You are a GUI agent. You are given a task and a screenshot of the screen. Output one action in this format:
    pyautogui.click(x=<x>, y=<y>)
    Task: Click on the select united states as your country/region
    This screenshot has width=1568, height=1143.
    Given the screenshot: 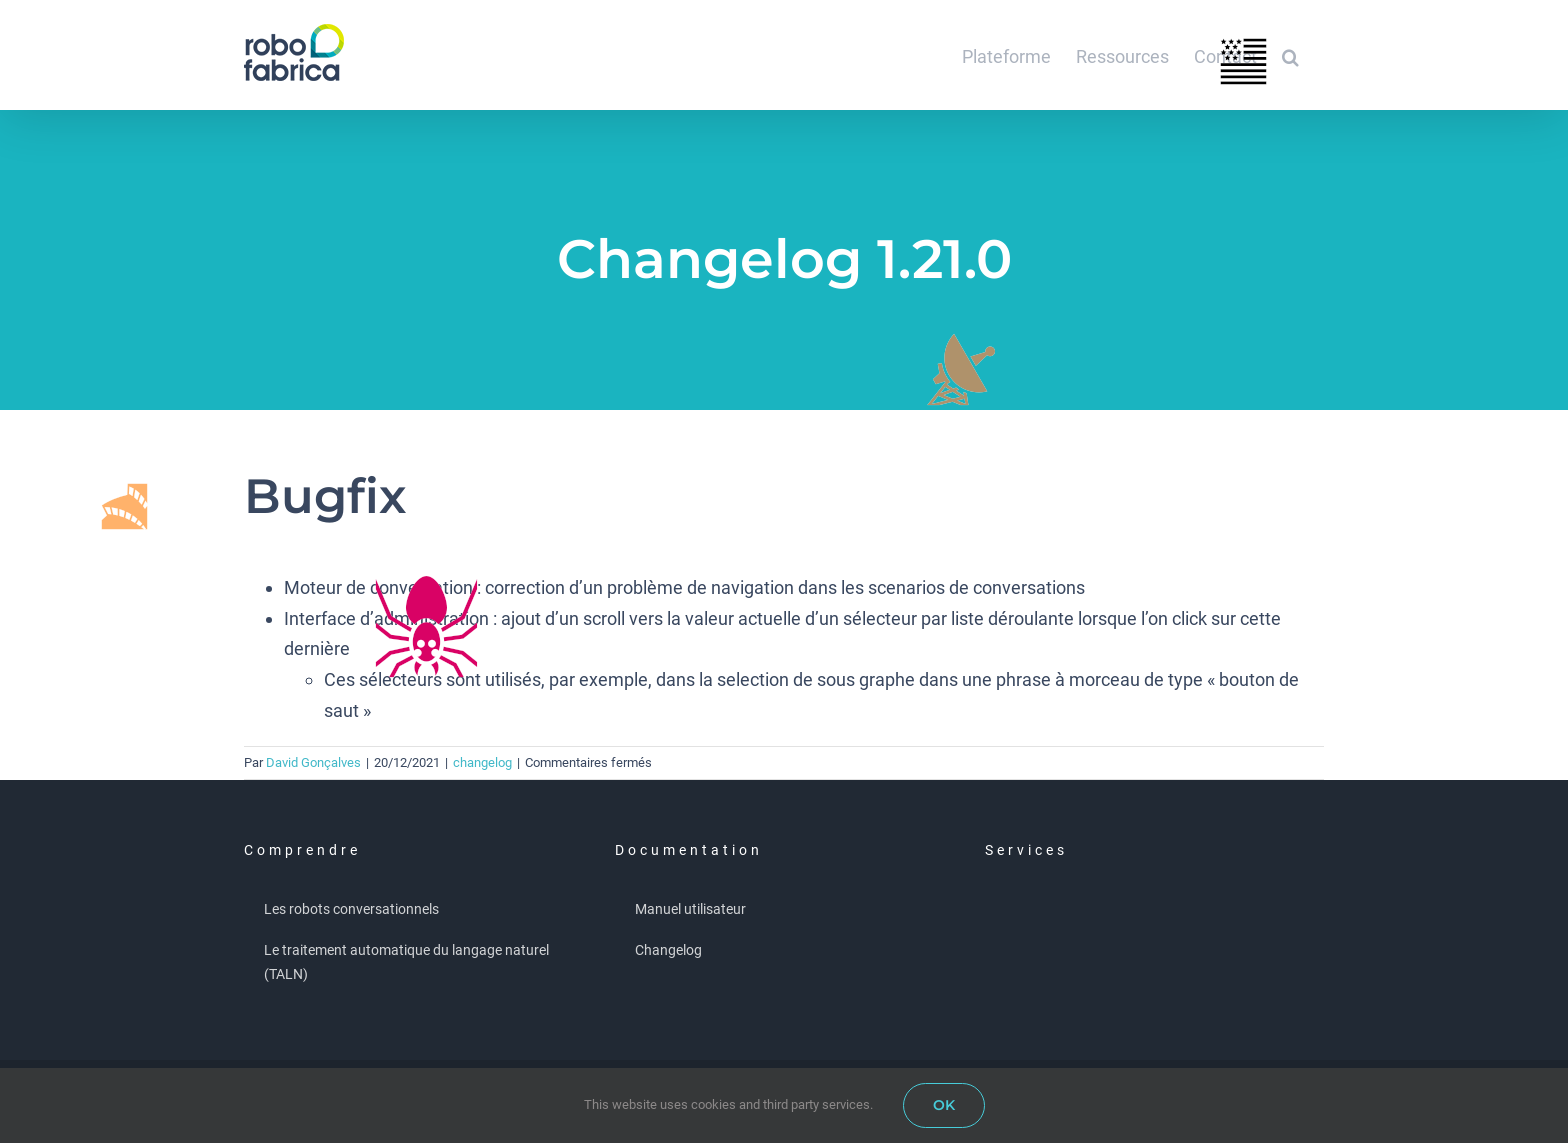 What is the action you would take?
    pyautogui.click(x=1243, y=61)
    